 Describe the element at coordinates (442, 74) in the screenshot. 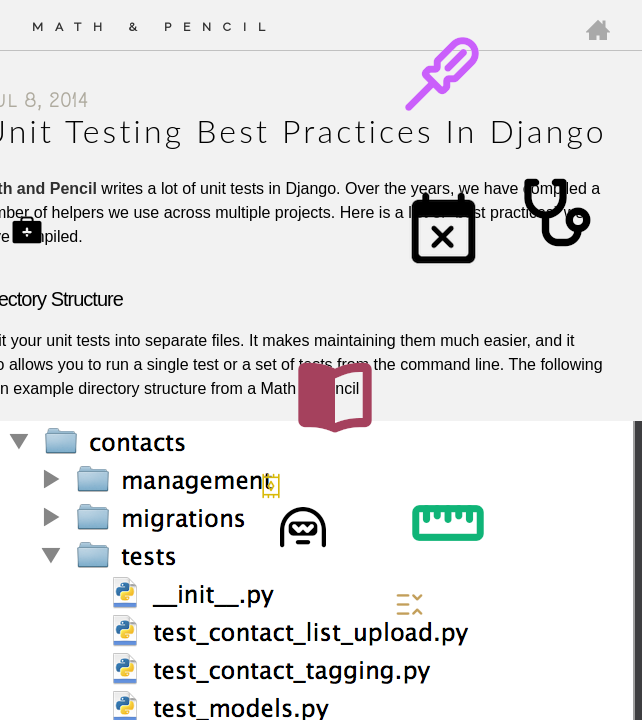

I see `access settings or configuration options` at that location.